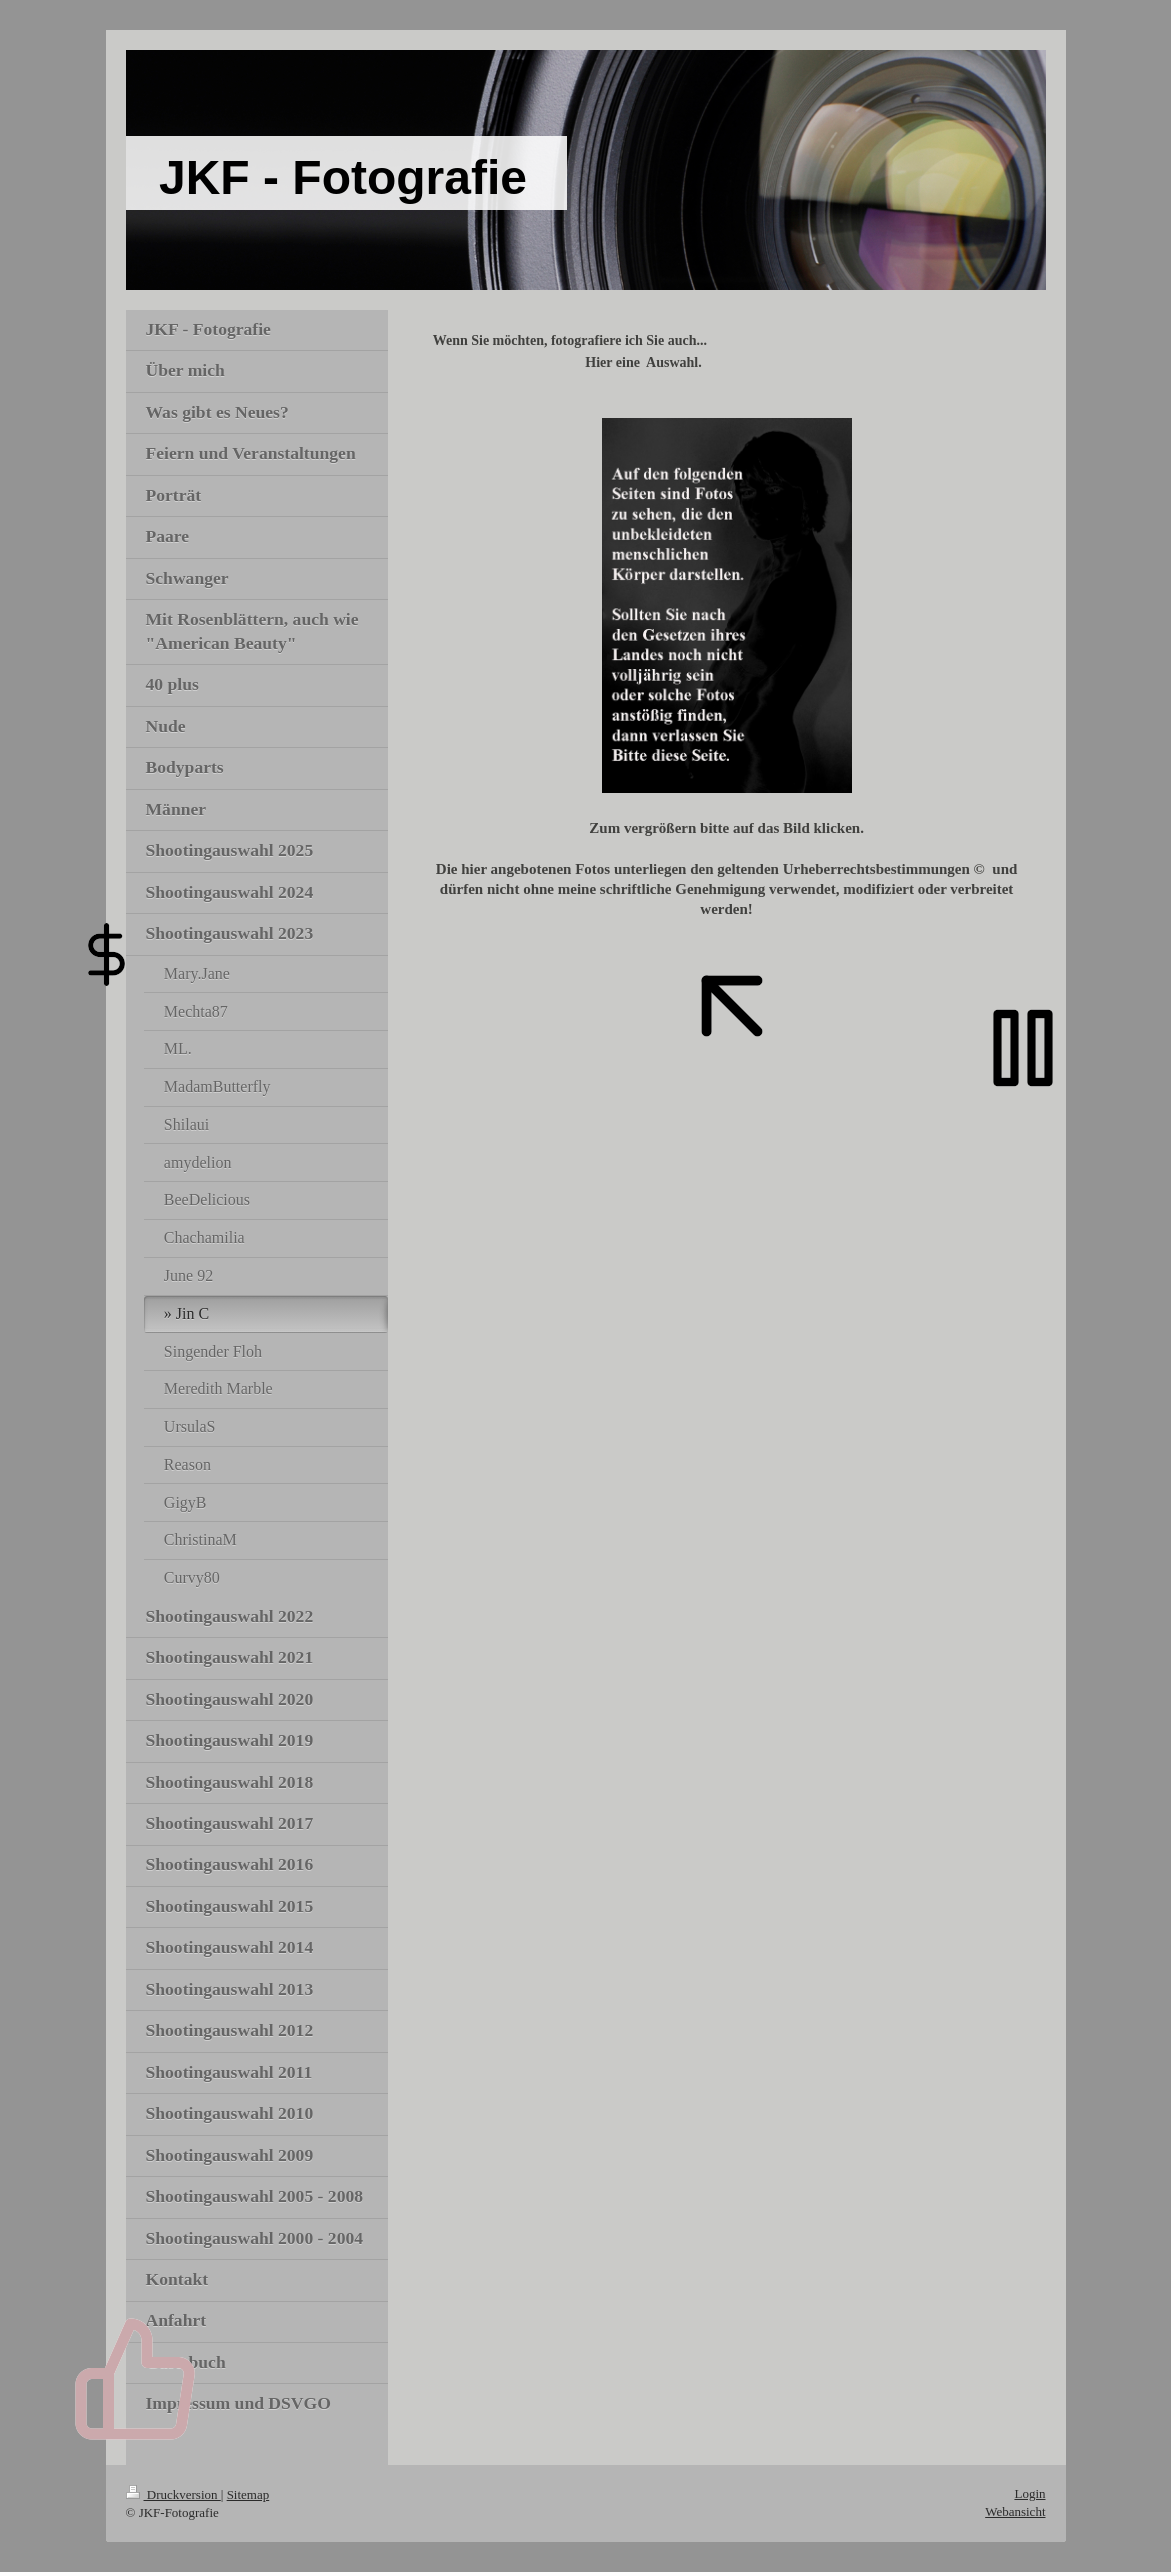 The image size is (1171, 2572). What do you see at coordinates (732, 1006) in the screenshot?
I see `navigate back to previous screen` at bounding box center [732, 1006].